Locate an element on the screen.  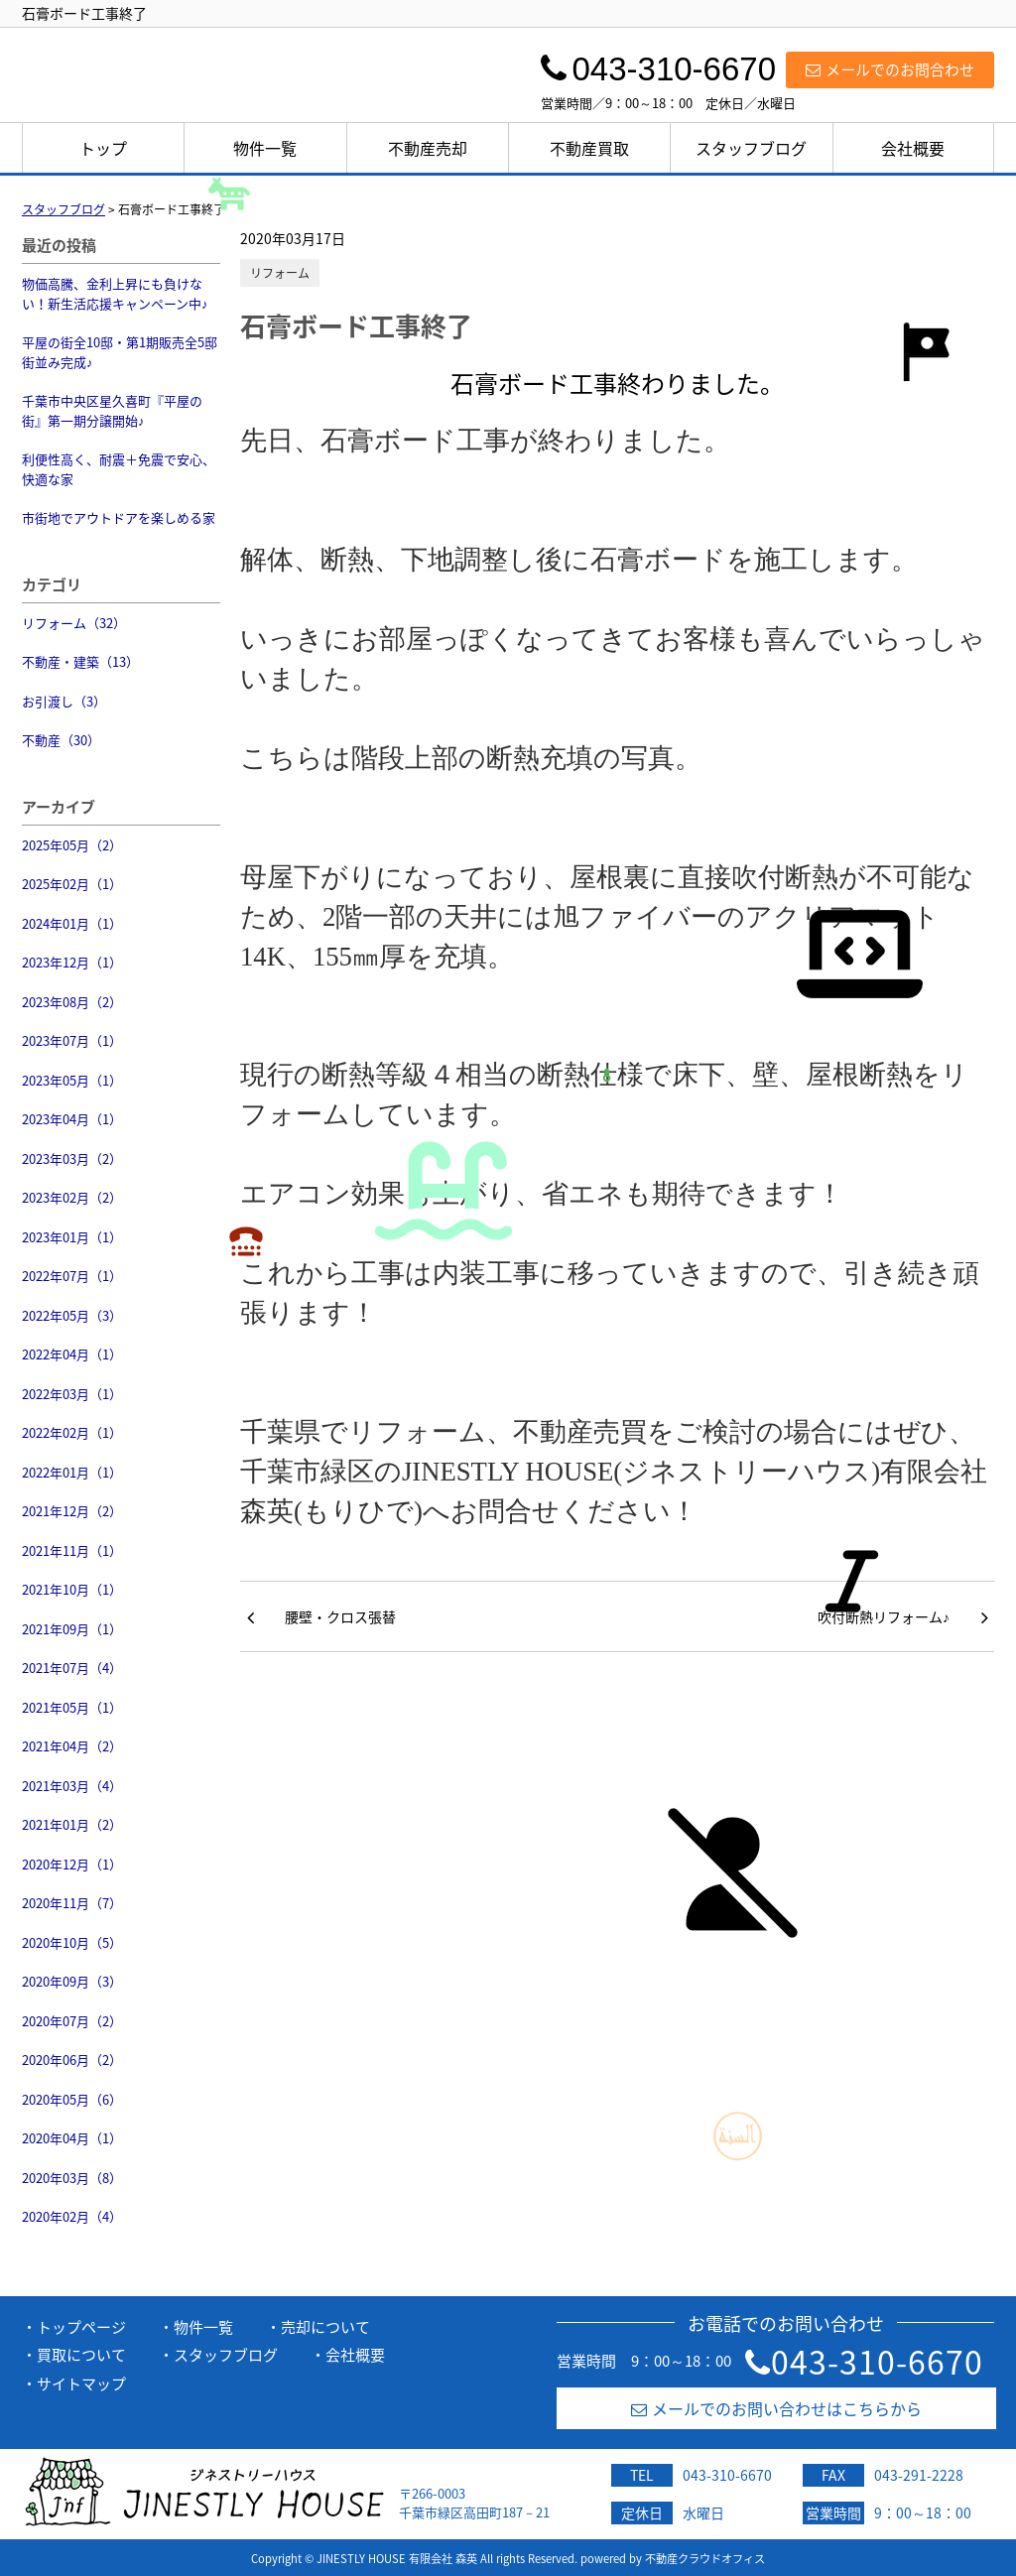
enable tty/tdd accessibility for hearing-impaired calls is located at coordinates (246, 1241).